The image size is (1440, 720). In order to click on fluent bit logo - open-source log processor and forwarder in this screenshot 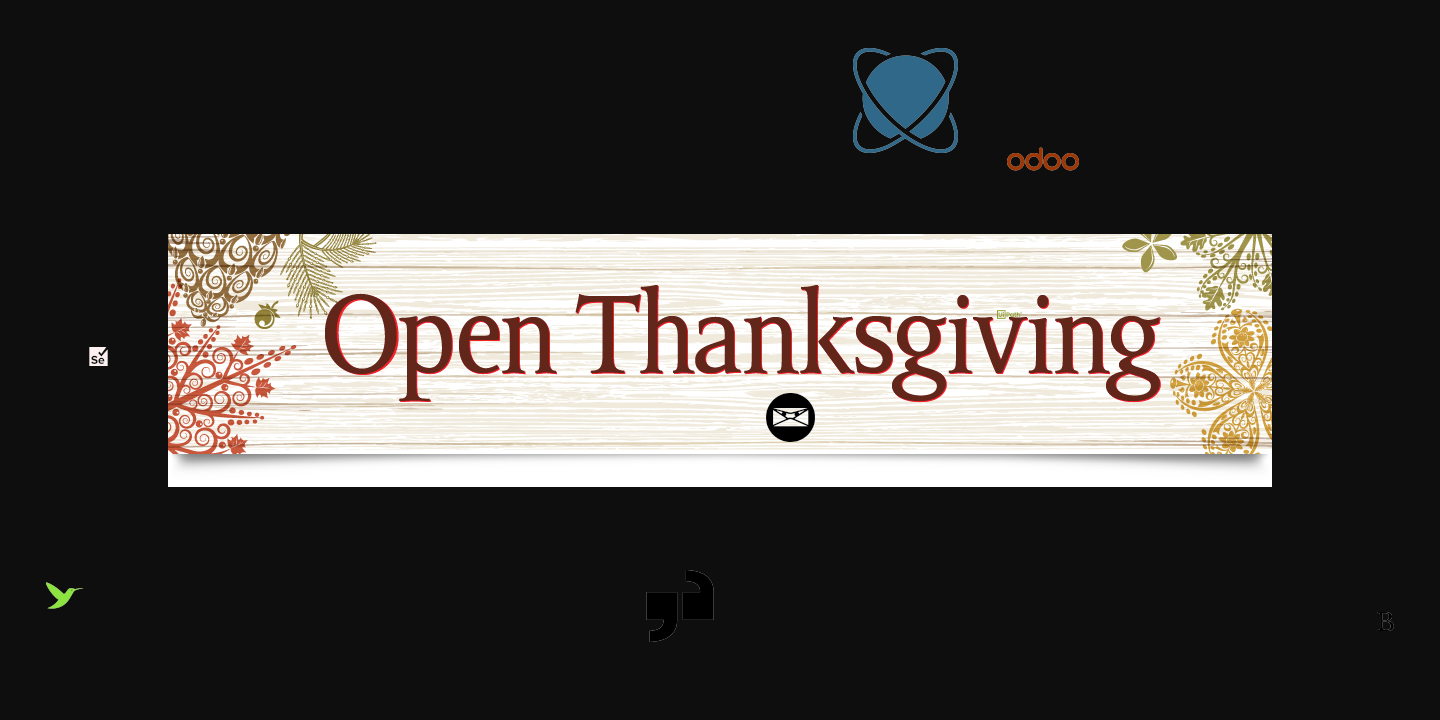, I will do `click(64, 595)`.